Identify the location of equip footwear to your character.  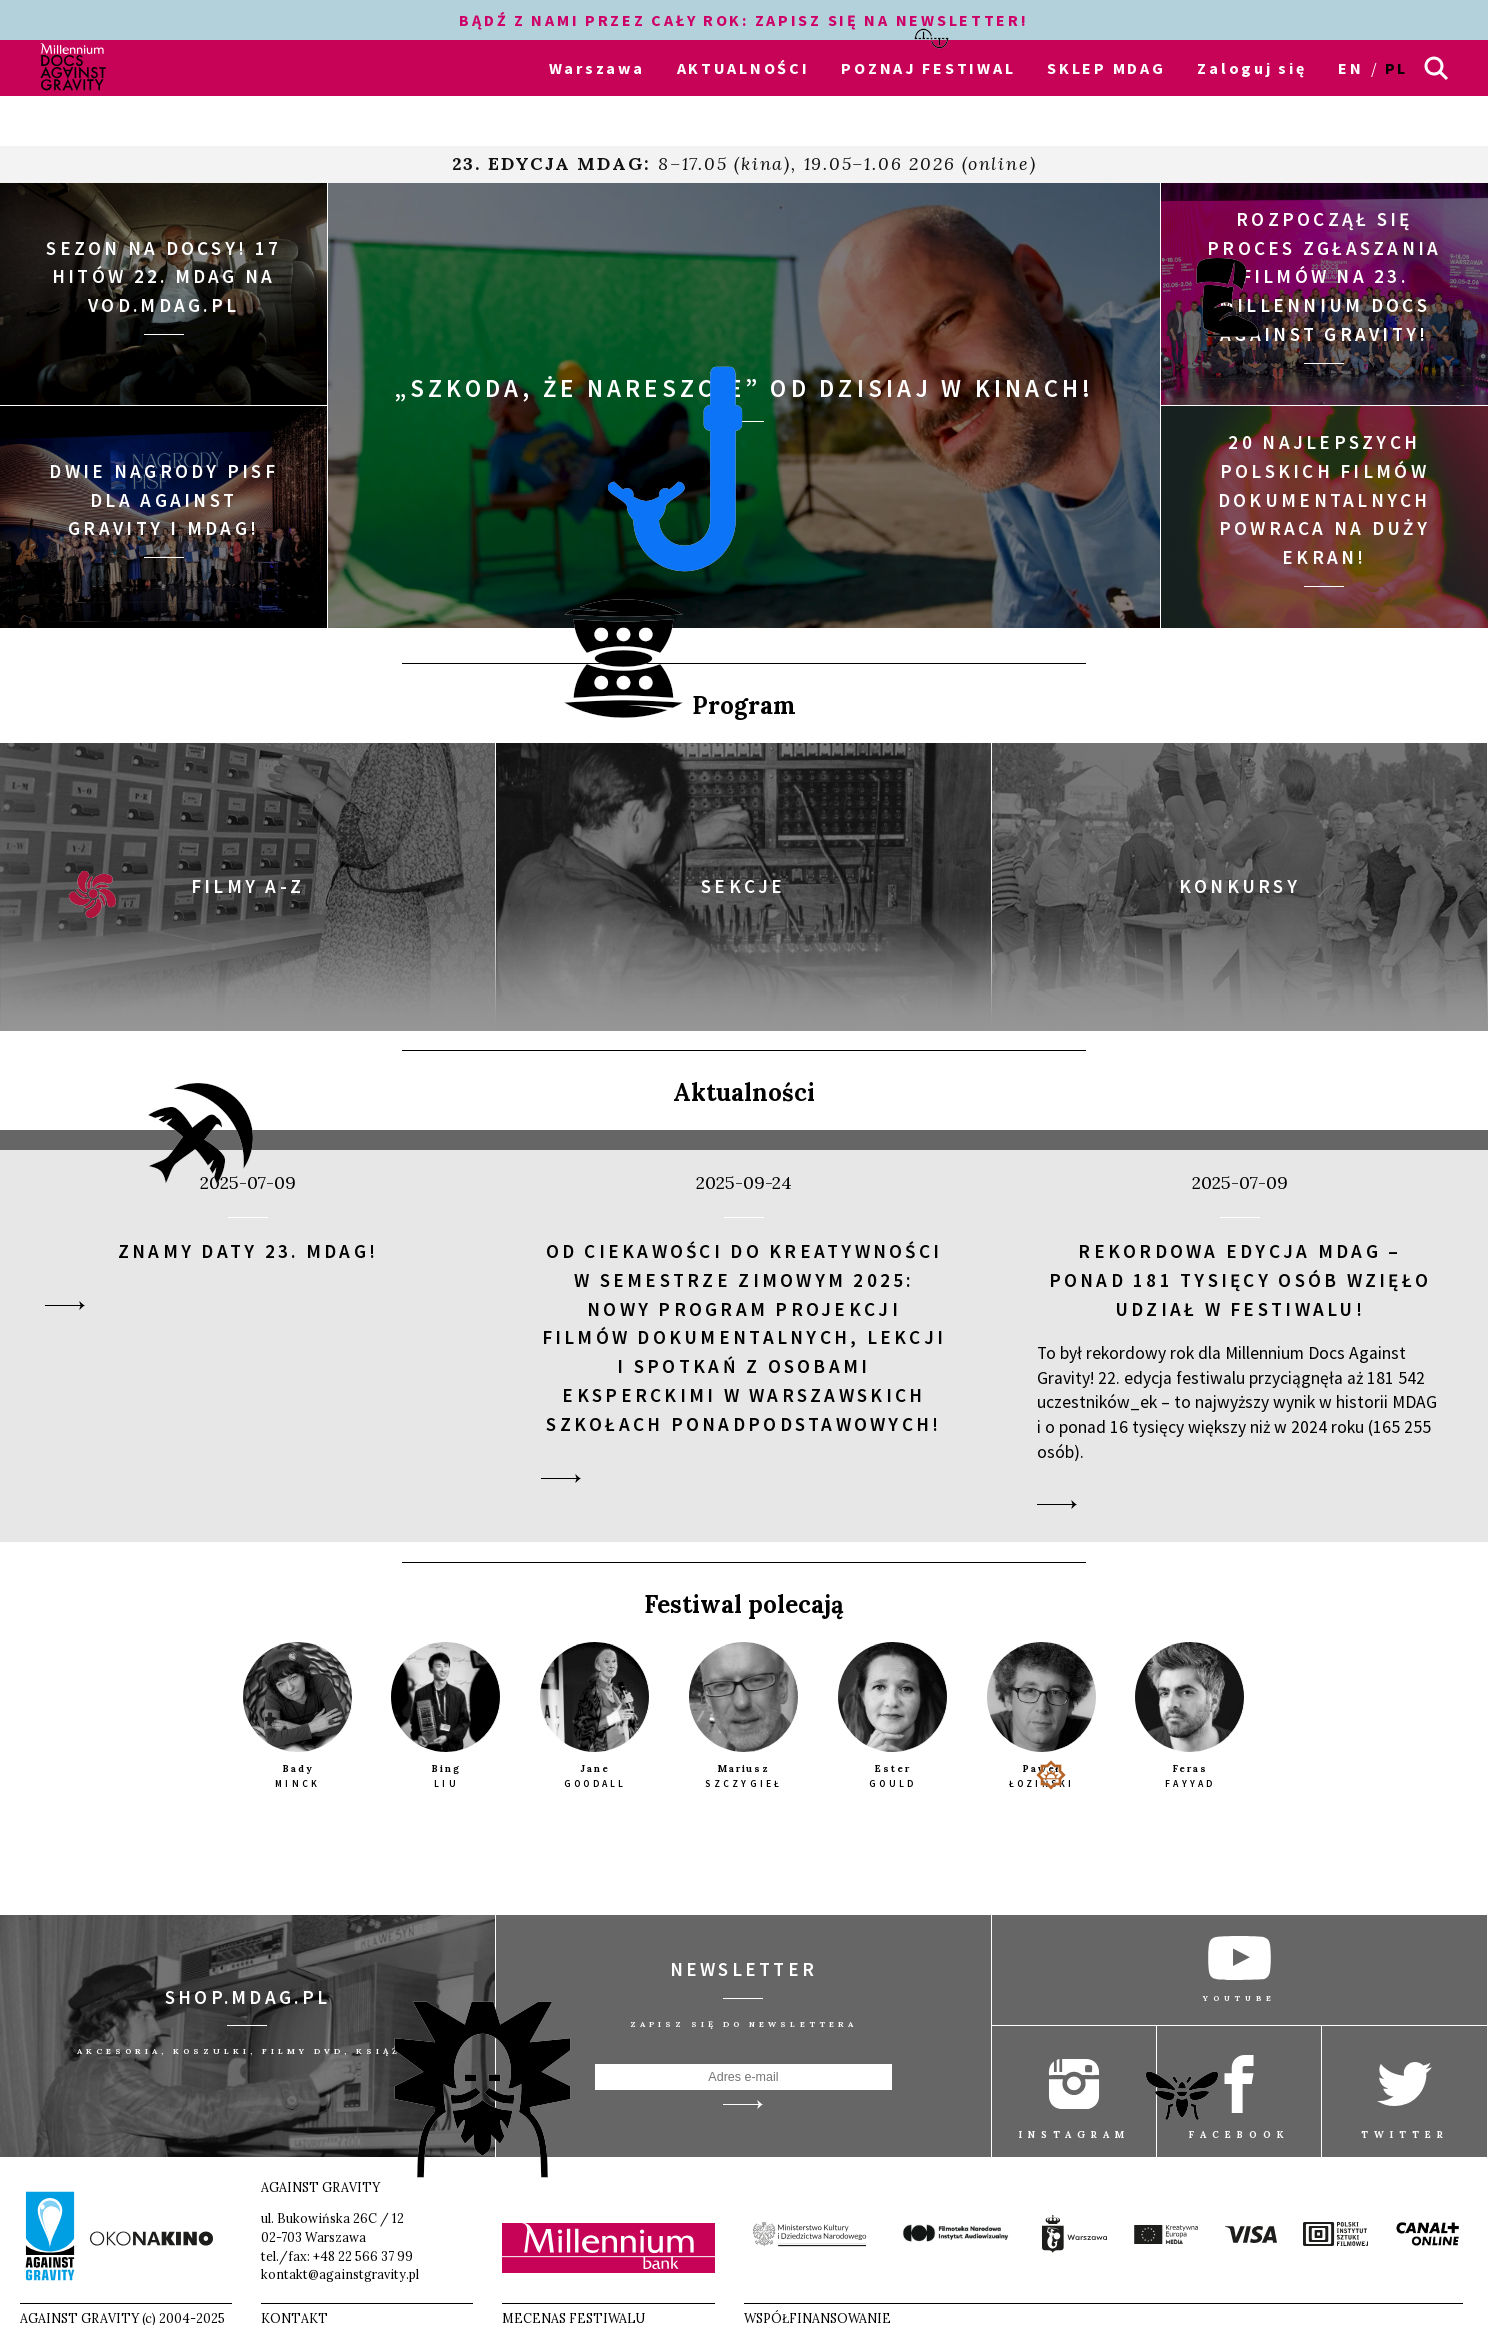
(1222, 297).